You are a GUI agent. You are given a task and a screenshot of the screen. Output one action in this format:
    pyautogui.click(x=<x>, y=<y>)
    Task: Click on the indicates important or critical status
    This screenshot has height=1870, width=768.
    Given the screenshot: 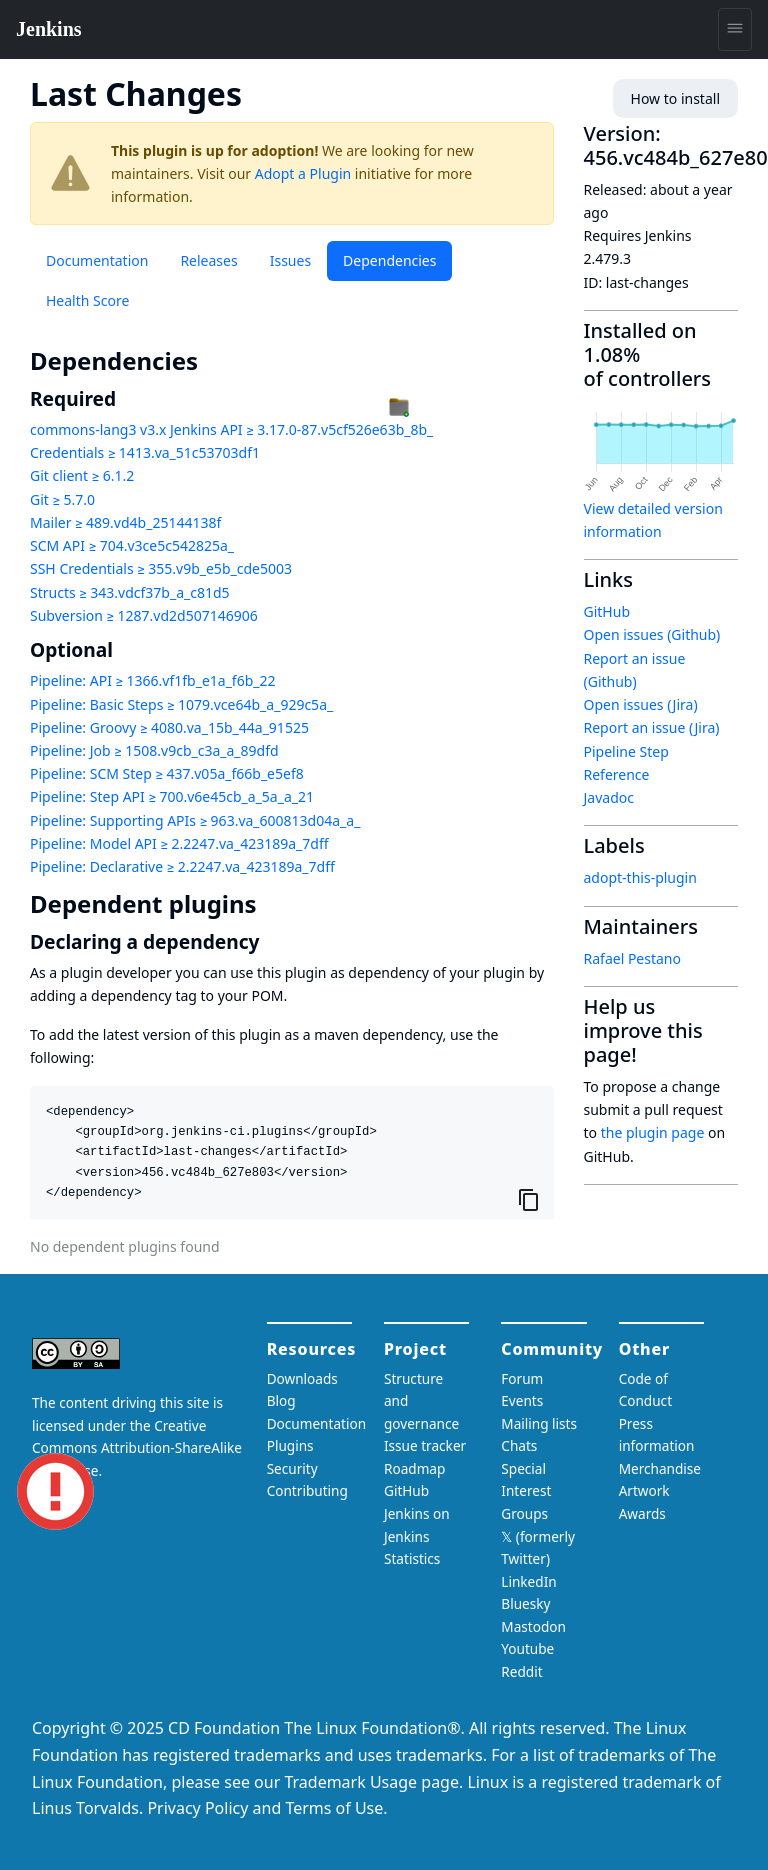 What is the action you would take?
    pyautogui.click(x=55, y=1491)
    